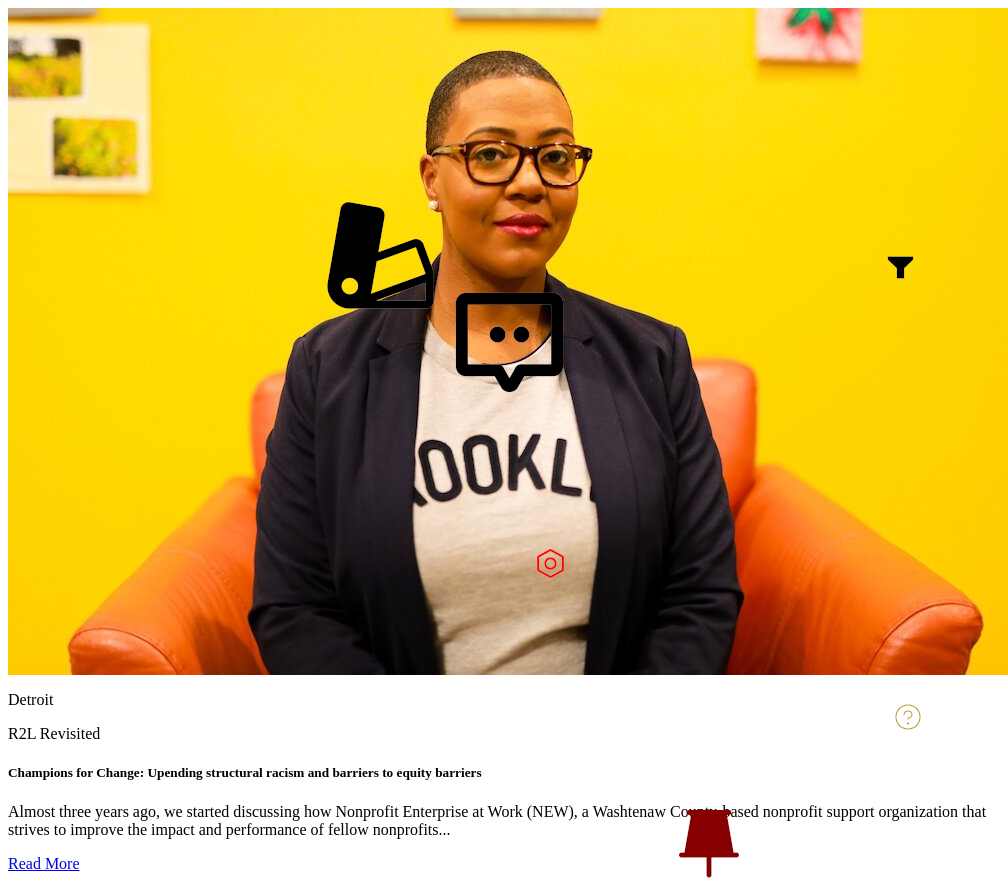  Describe the element at coordinates (509, 338) in the screenshot. I see `open chat or messaging` at that location.